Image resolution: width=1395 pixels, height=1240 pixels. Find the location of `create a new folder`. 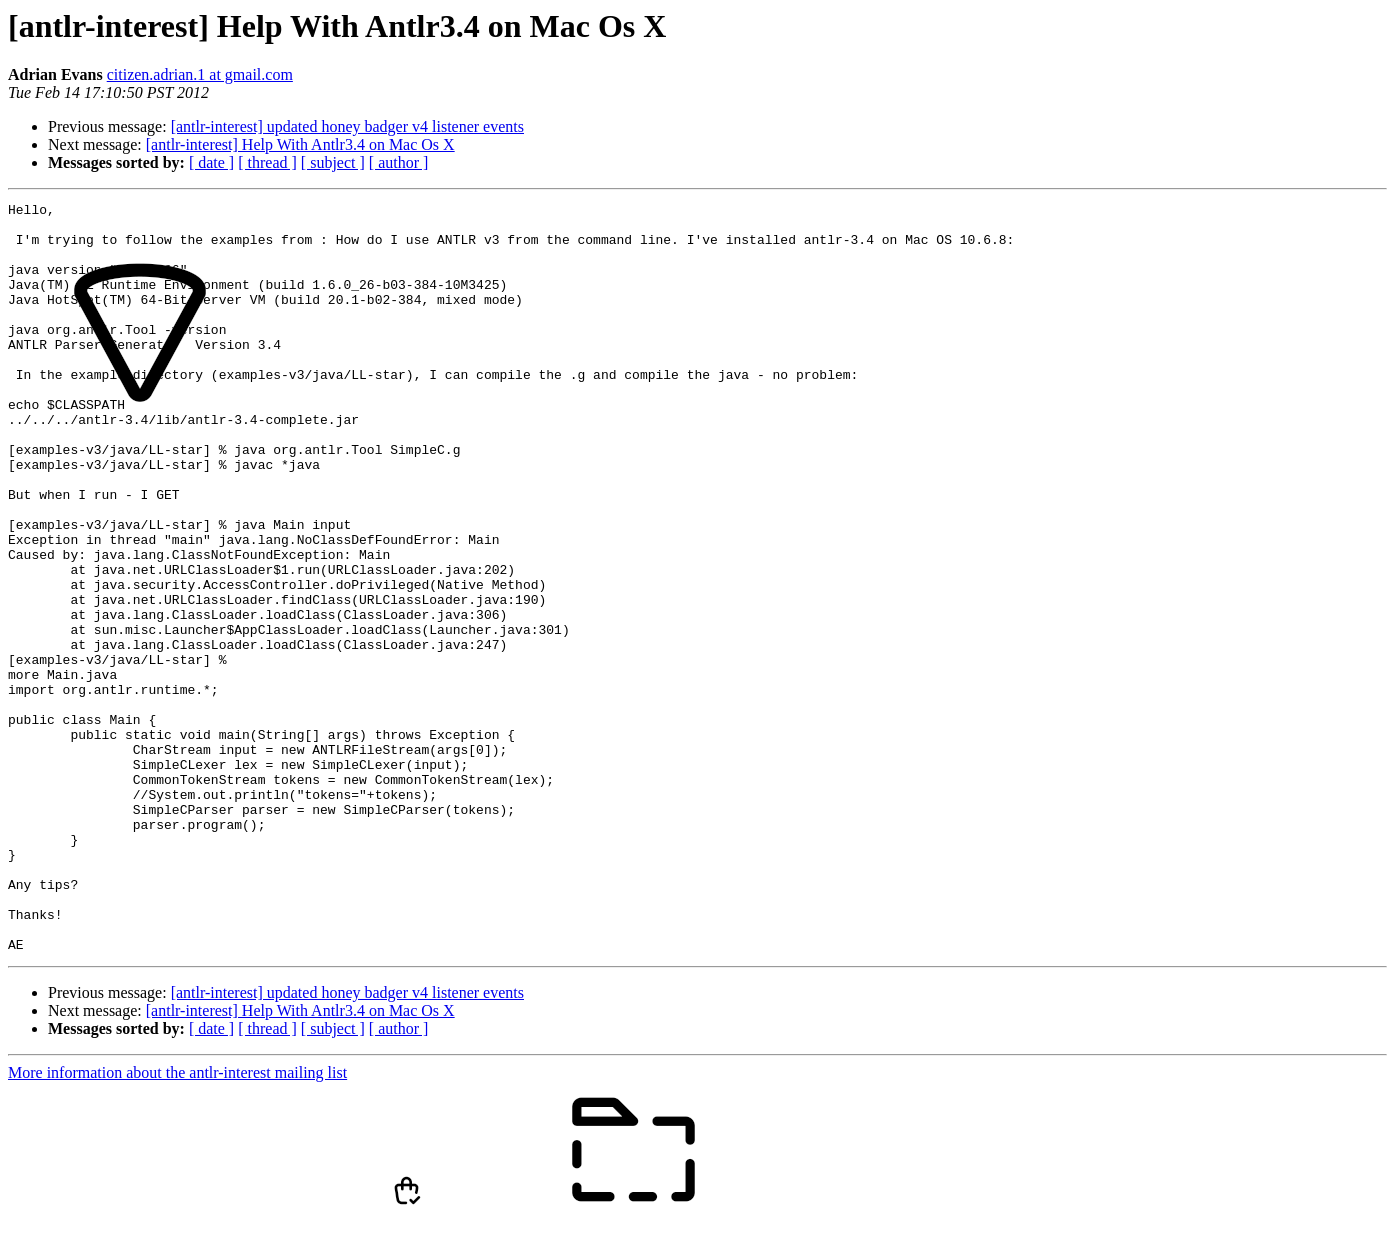

create a new folder is located at coordinates (633, 1149).